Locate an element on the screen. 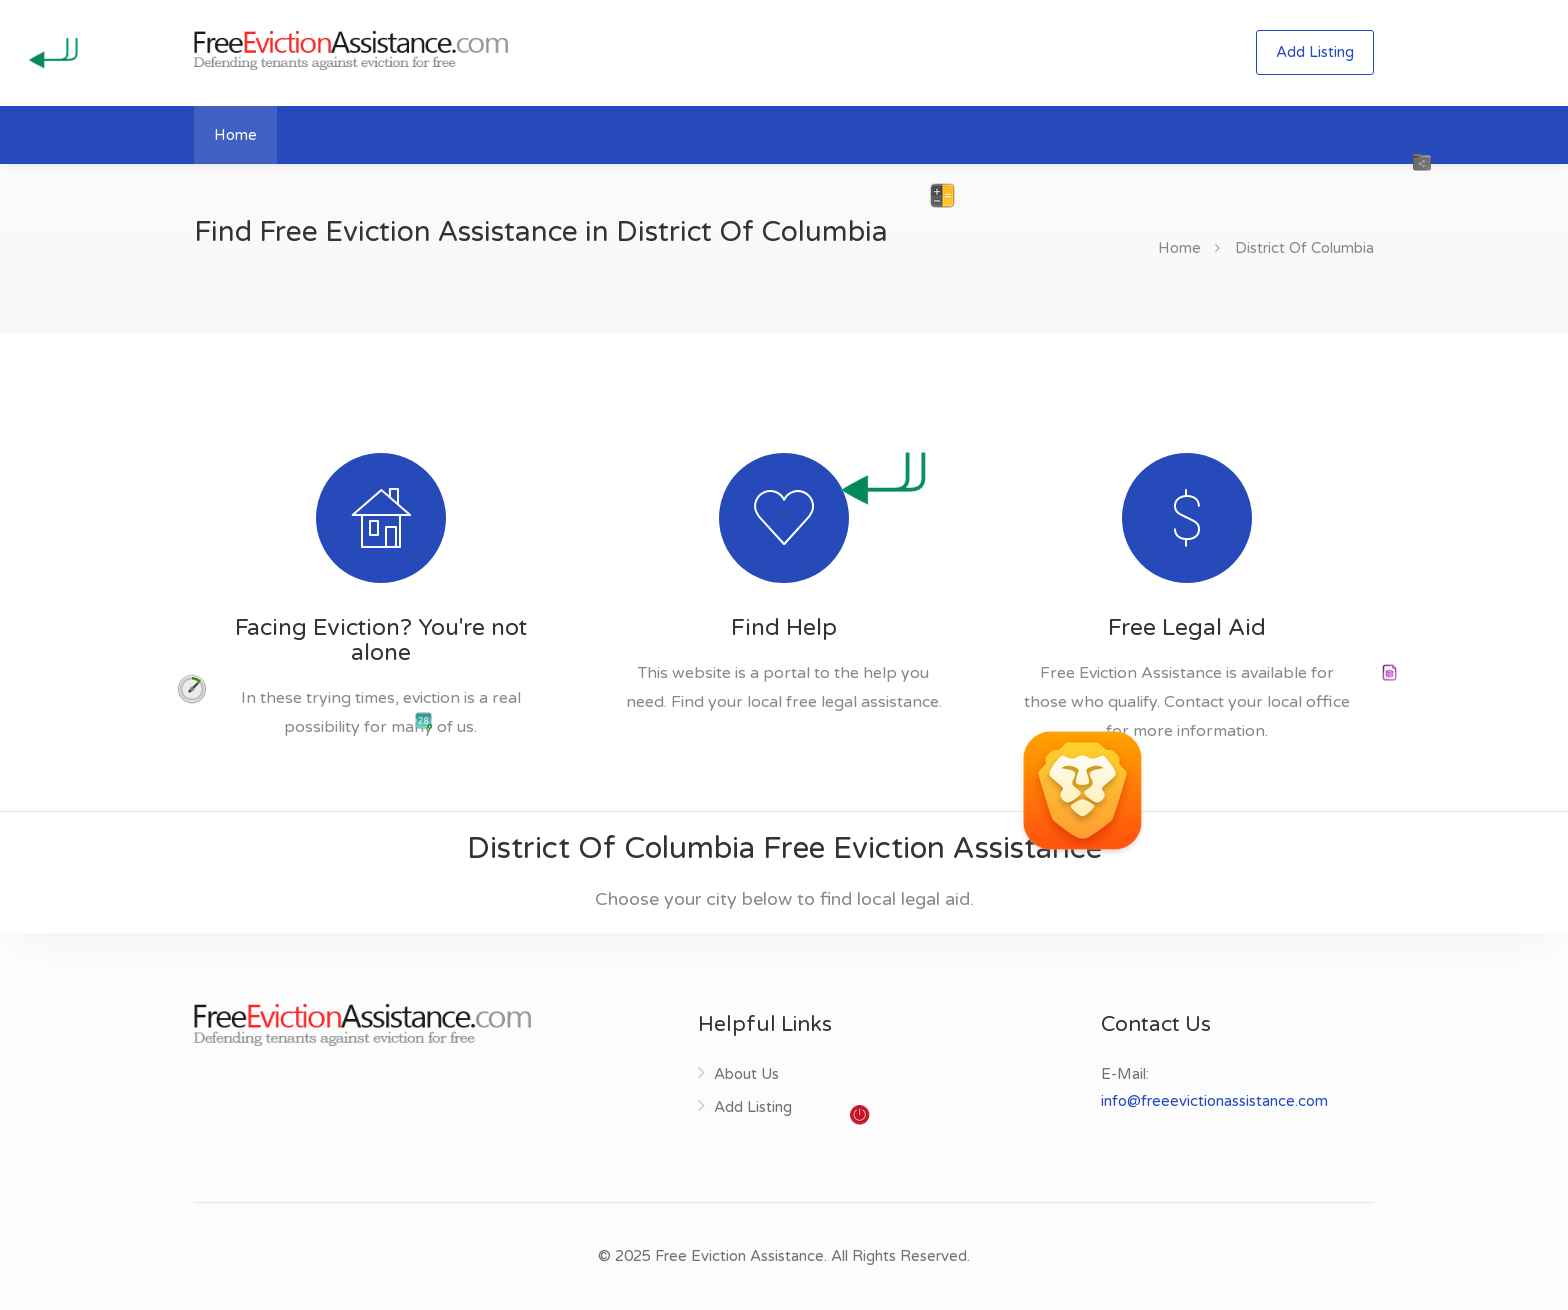  open sysprof system profiler is located at coordinates (192, 689).